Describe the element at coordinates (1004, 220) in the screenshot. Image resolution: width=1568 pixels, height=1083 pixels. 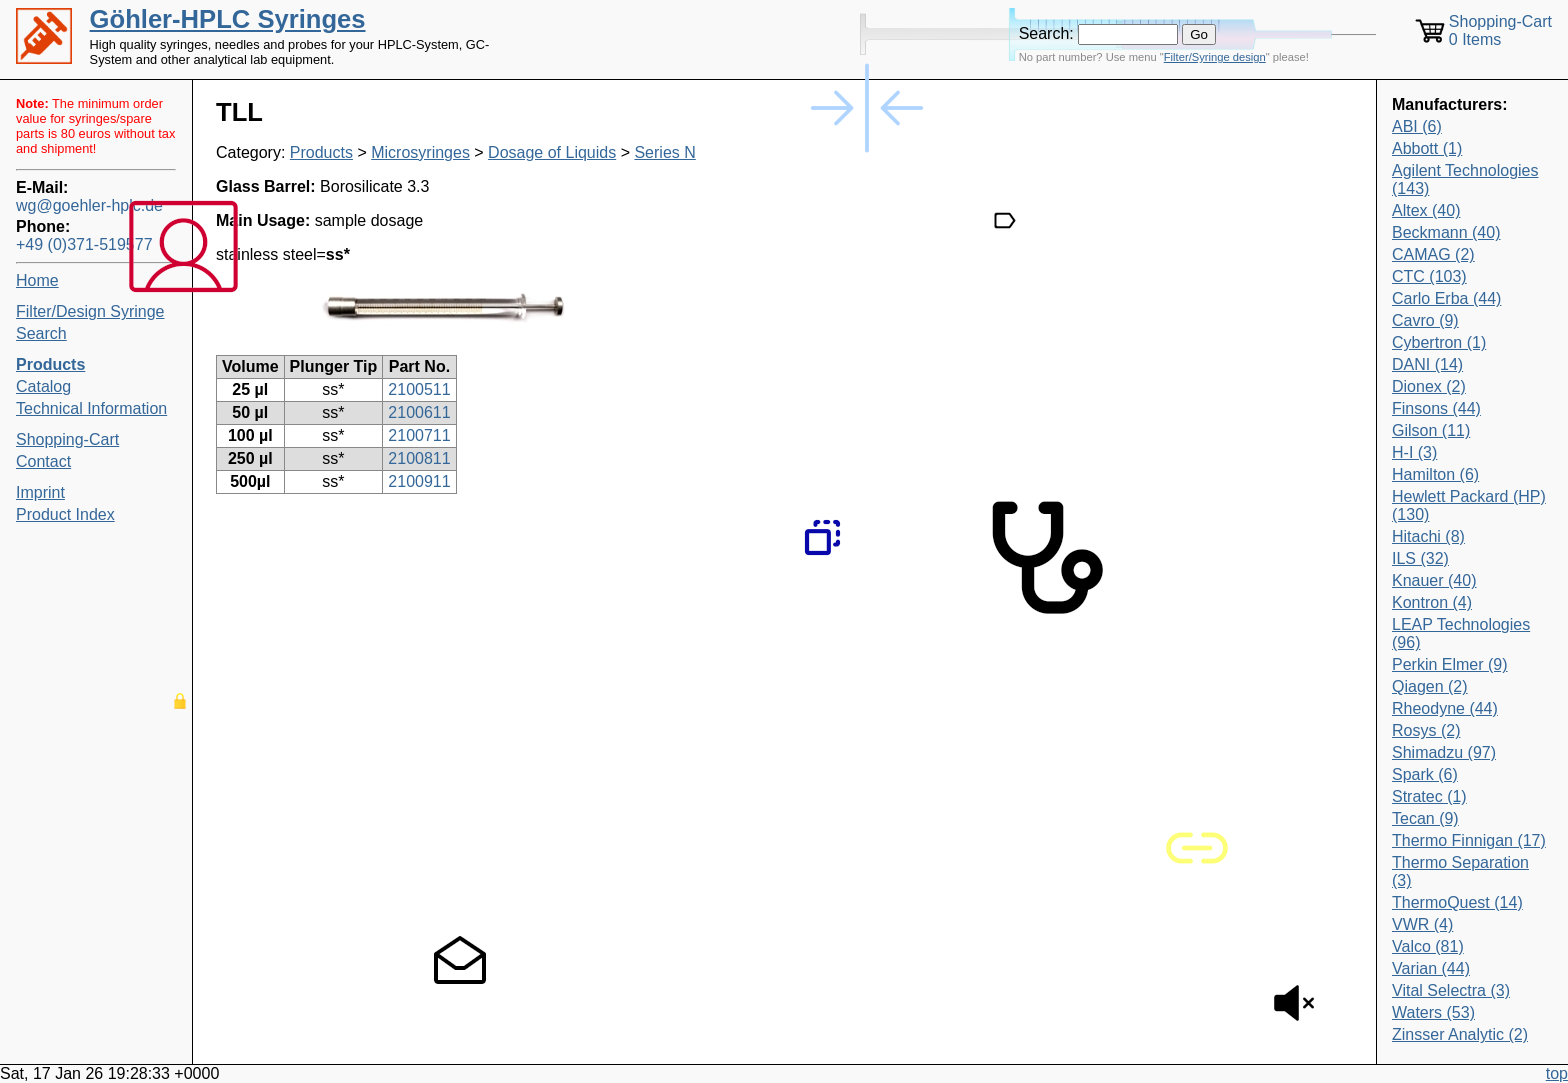
I see `add a label or tag to an item` at that location.